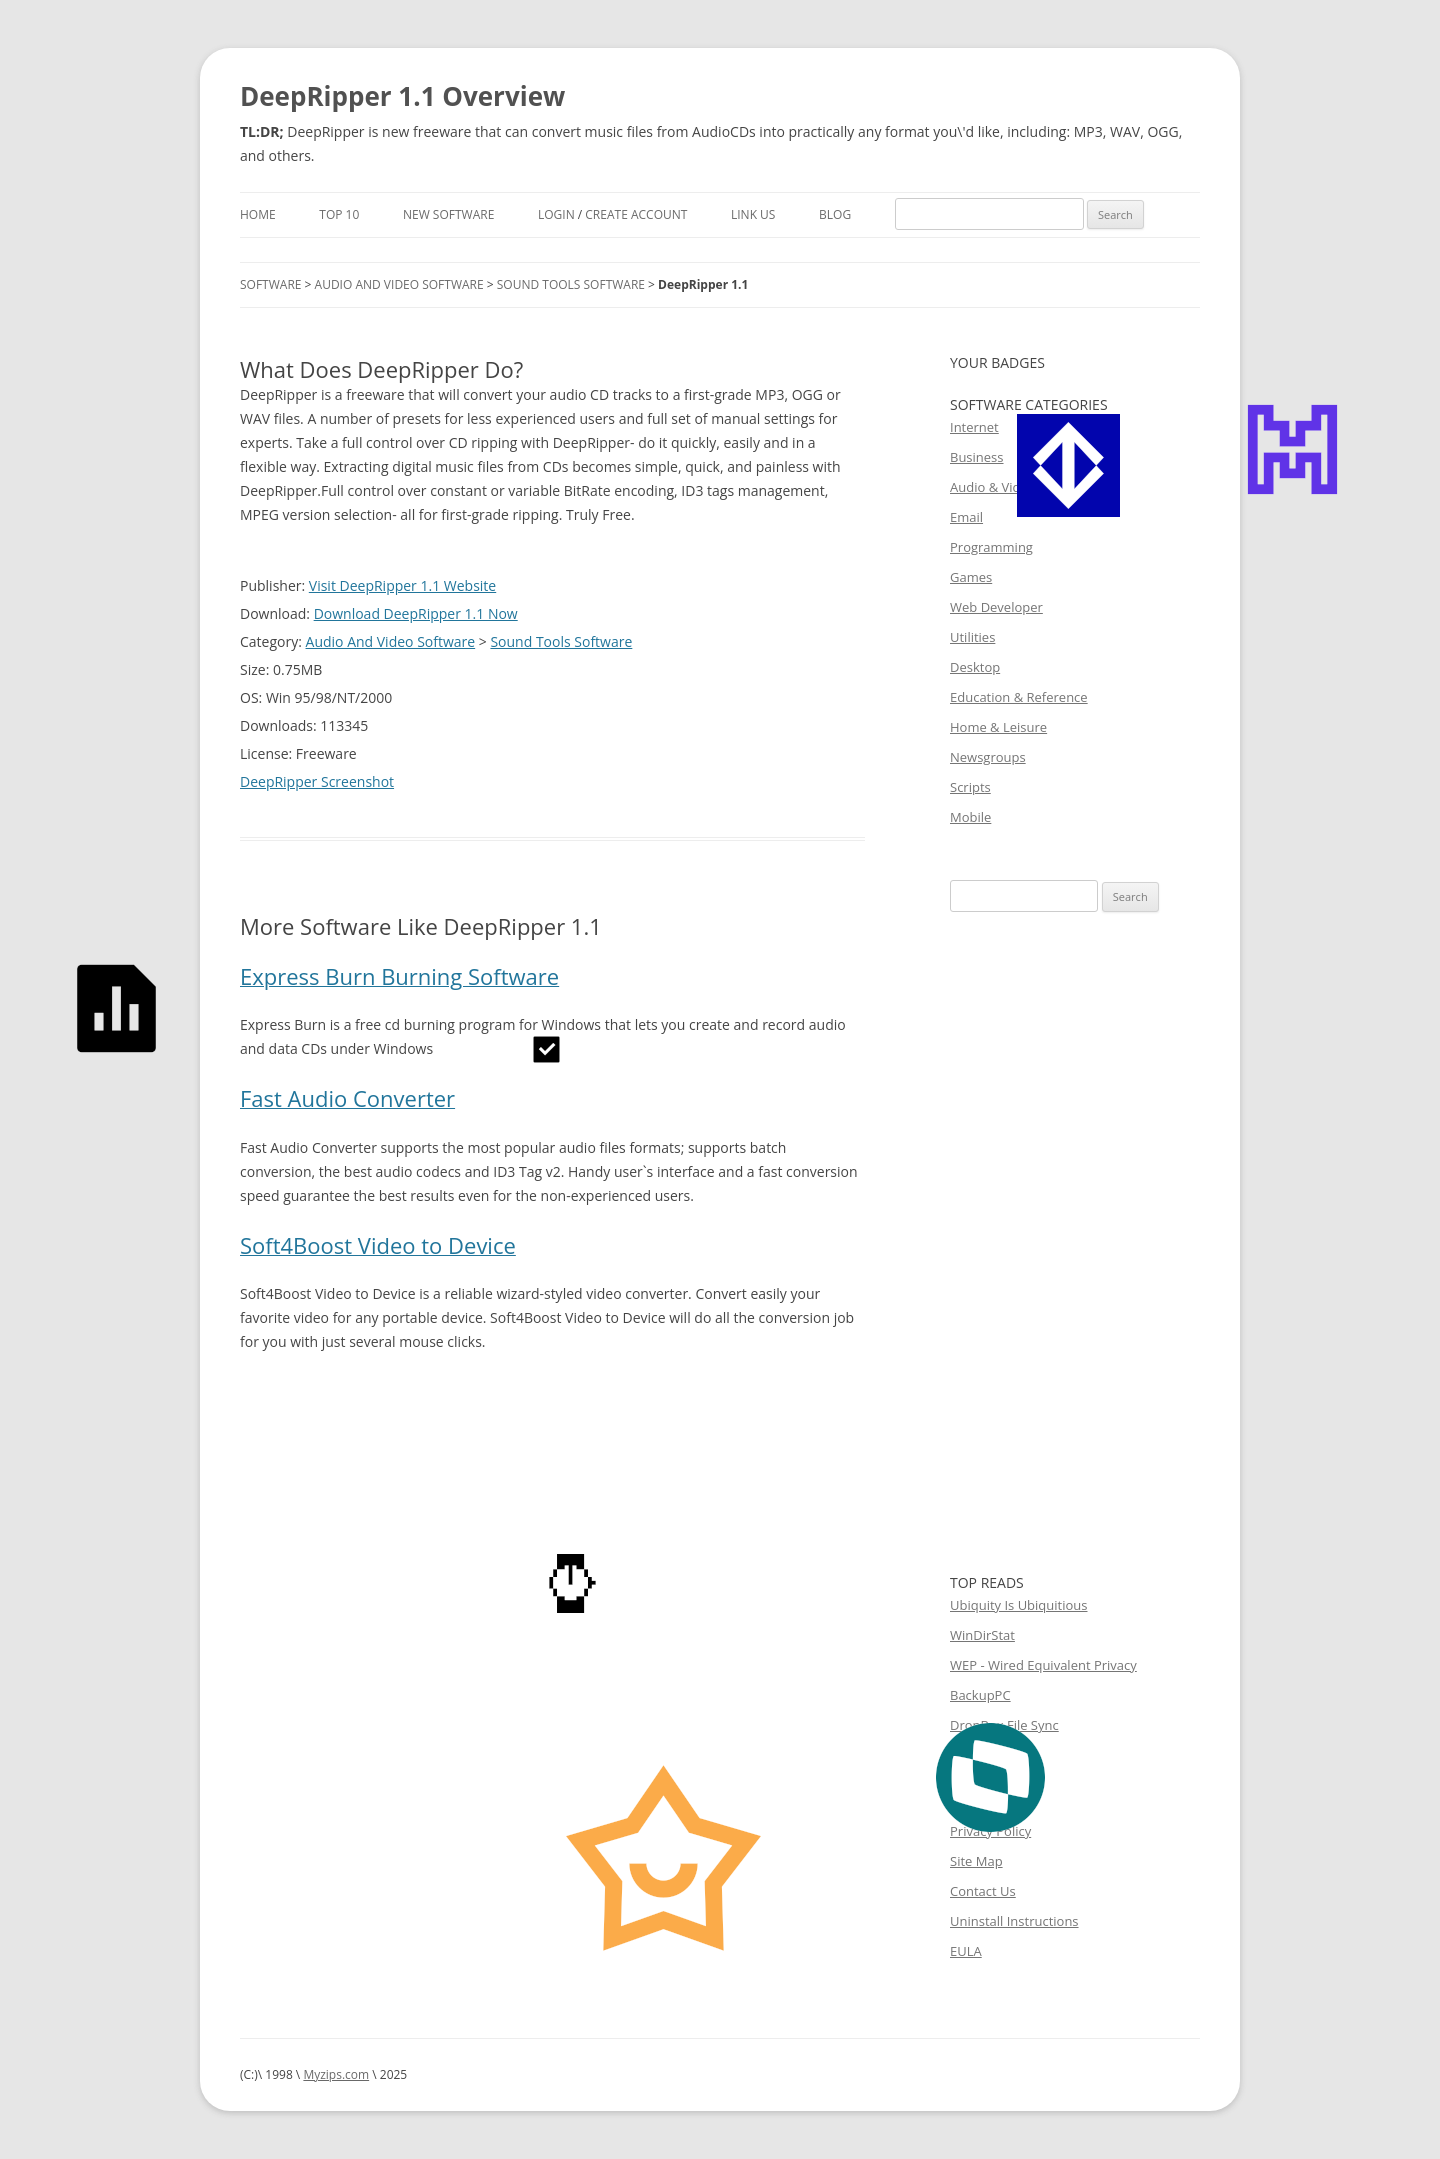  Describe the element at coordinates (1068, 465) in the screenshot. I see `são paulo metro official app or website` at that location.